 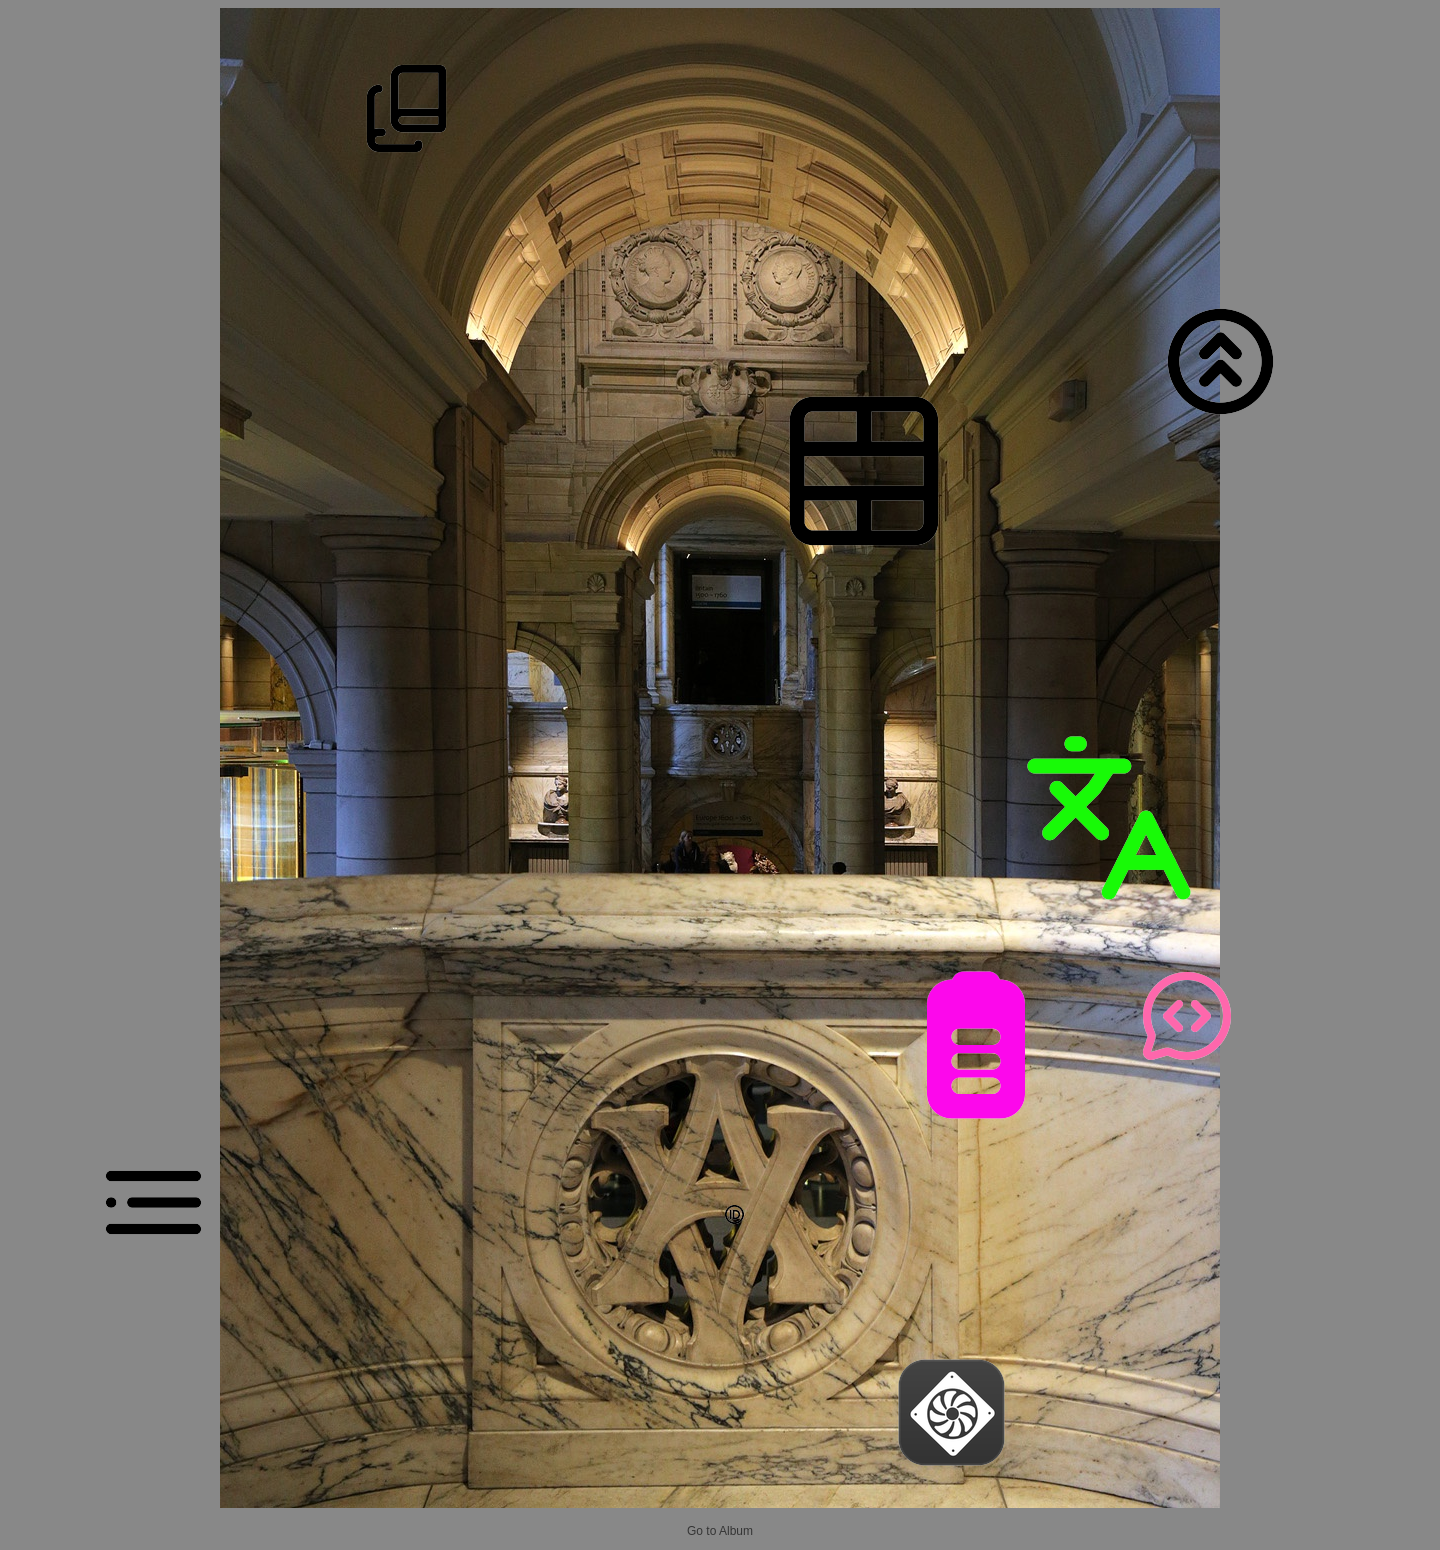 What do you see at coordinates (734, 1214) in the screenshot?
I see `connect to Pushbullet services` at bounding box center [734, 1214].